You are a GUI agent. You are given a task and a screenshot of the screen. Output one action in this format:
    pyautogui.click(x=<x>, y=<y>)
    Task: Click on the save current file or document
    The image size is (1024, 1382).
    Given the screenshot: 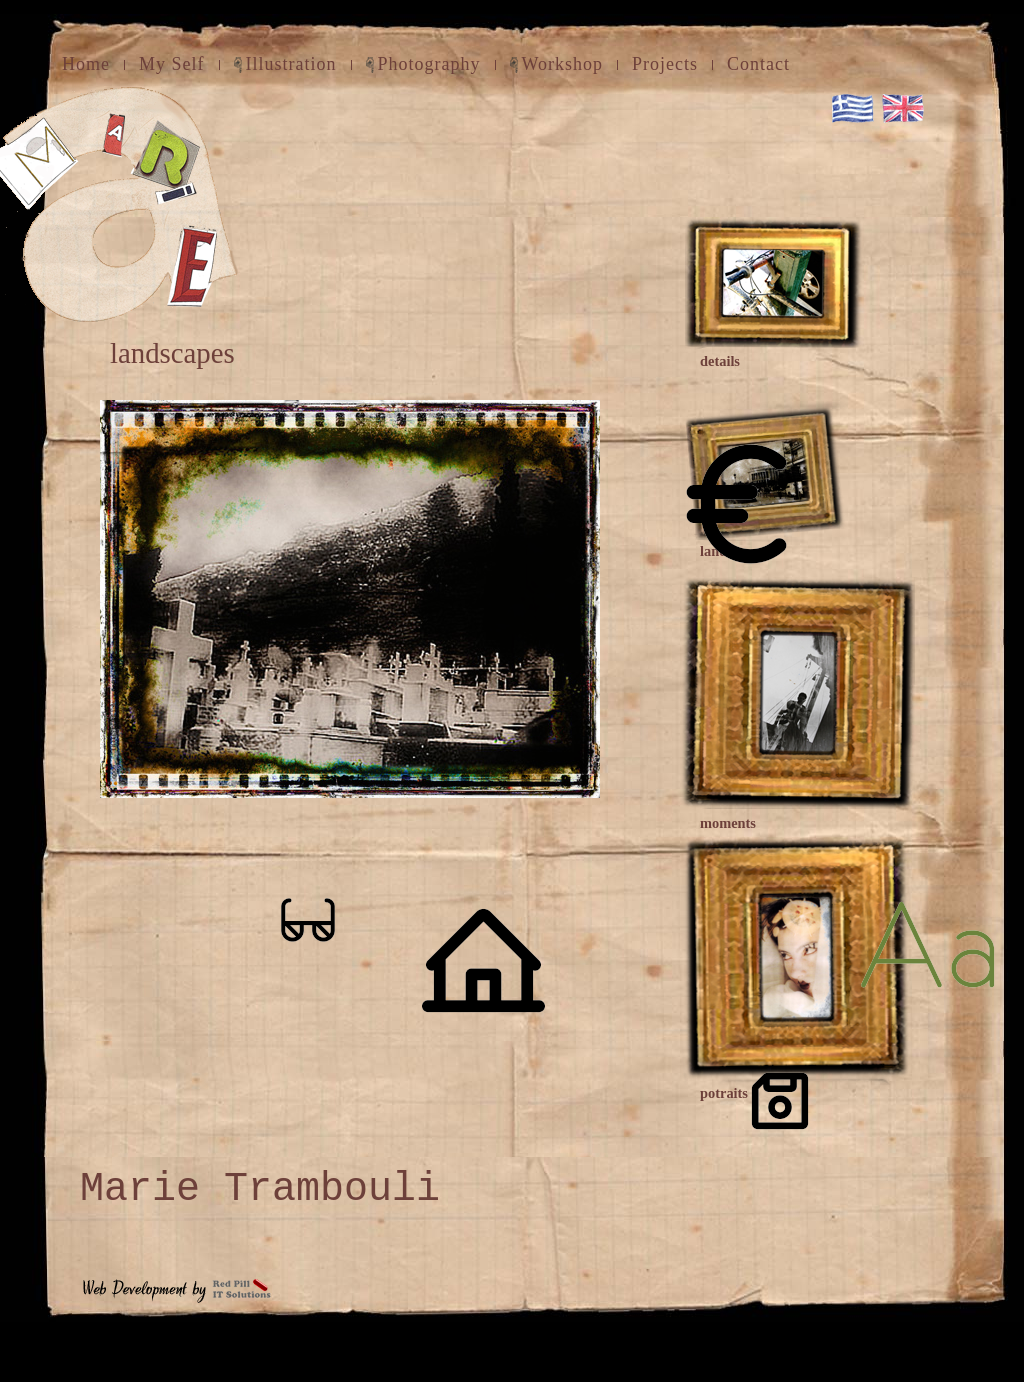 What is the action you would take?
    pyautogui.click(x=780, y=1101)
    